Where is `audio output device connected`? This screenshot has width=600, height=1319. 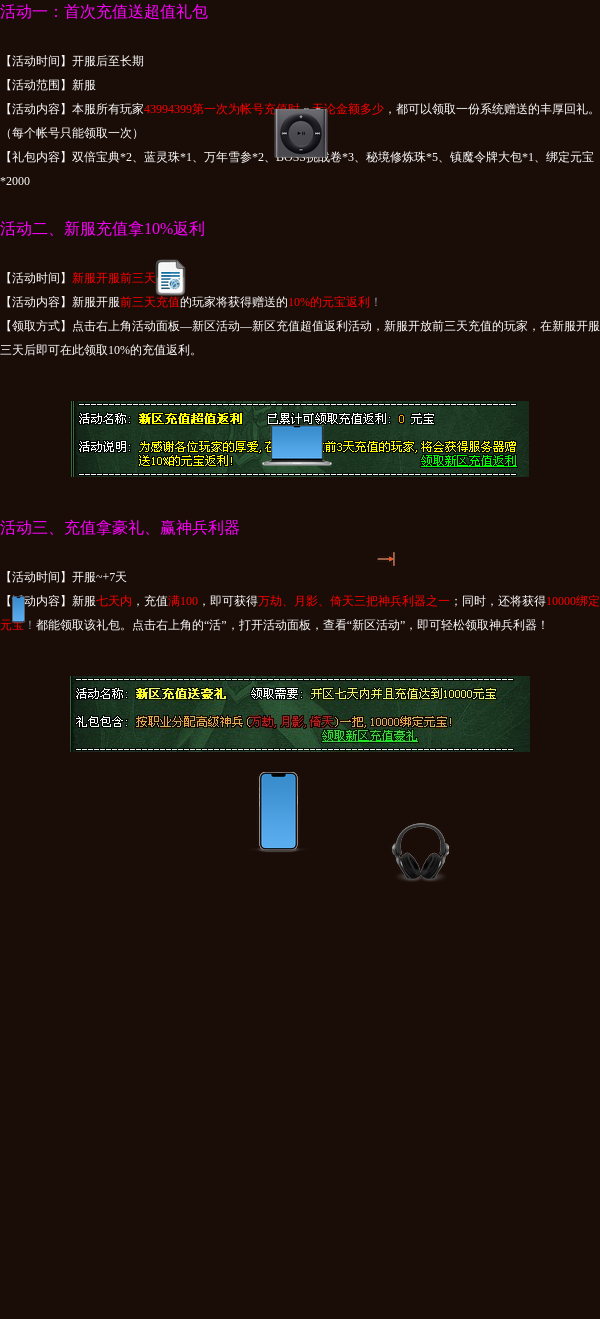 audio output device connected is located at coordinates (420, 852).